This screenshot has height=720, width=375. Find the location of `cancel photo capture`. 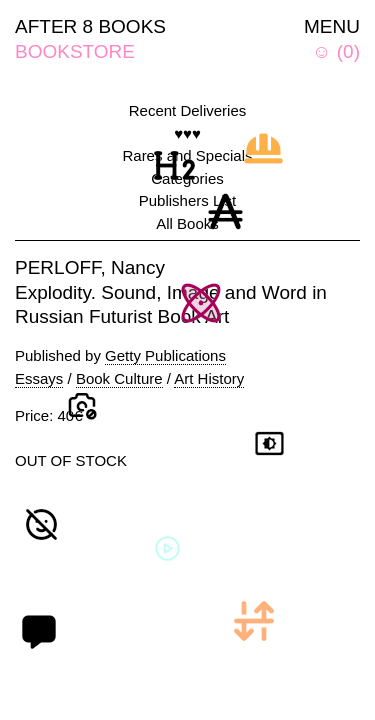

cancel photo capture is located at coordinates (82, 405).